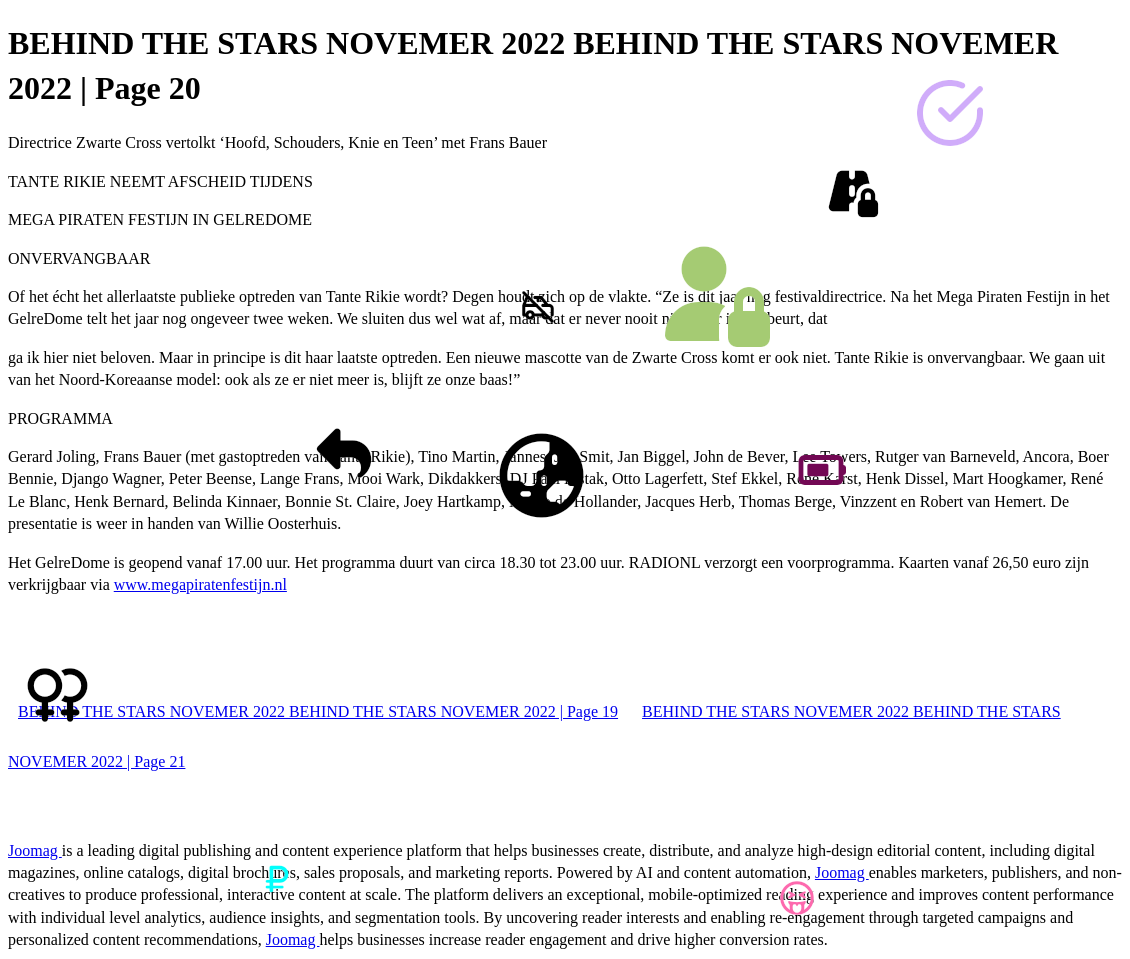  Describe the element at coordinates (716, 293) in the screenshot. I see `lock or secure a user account` at that location.